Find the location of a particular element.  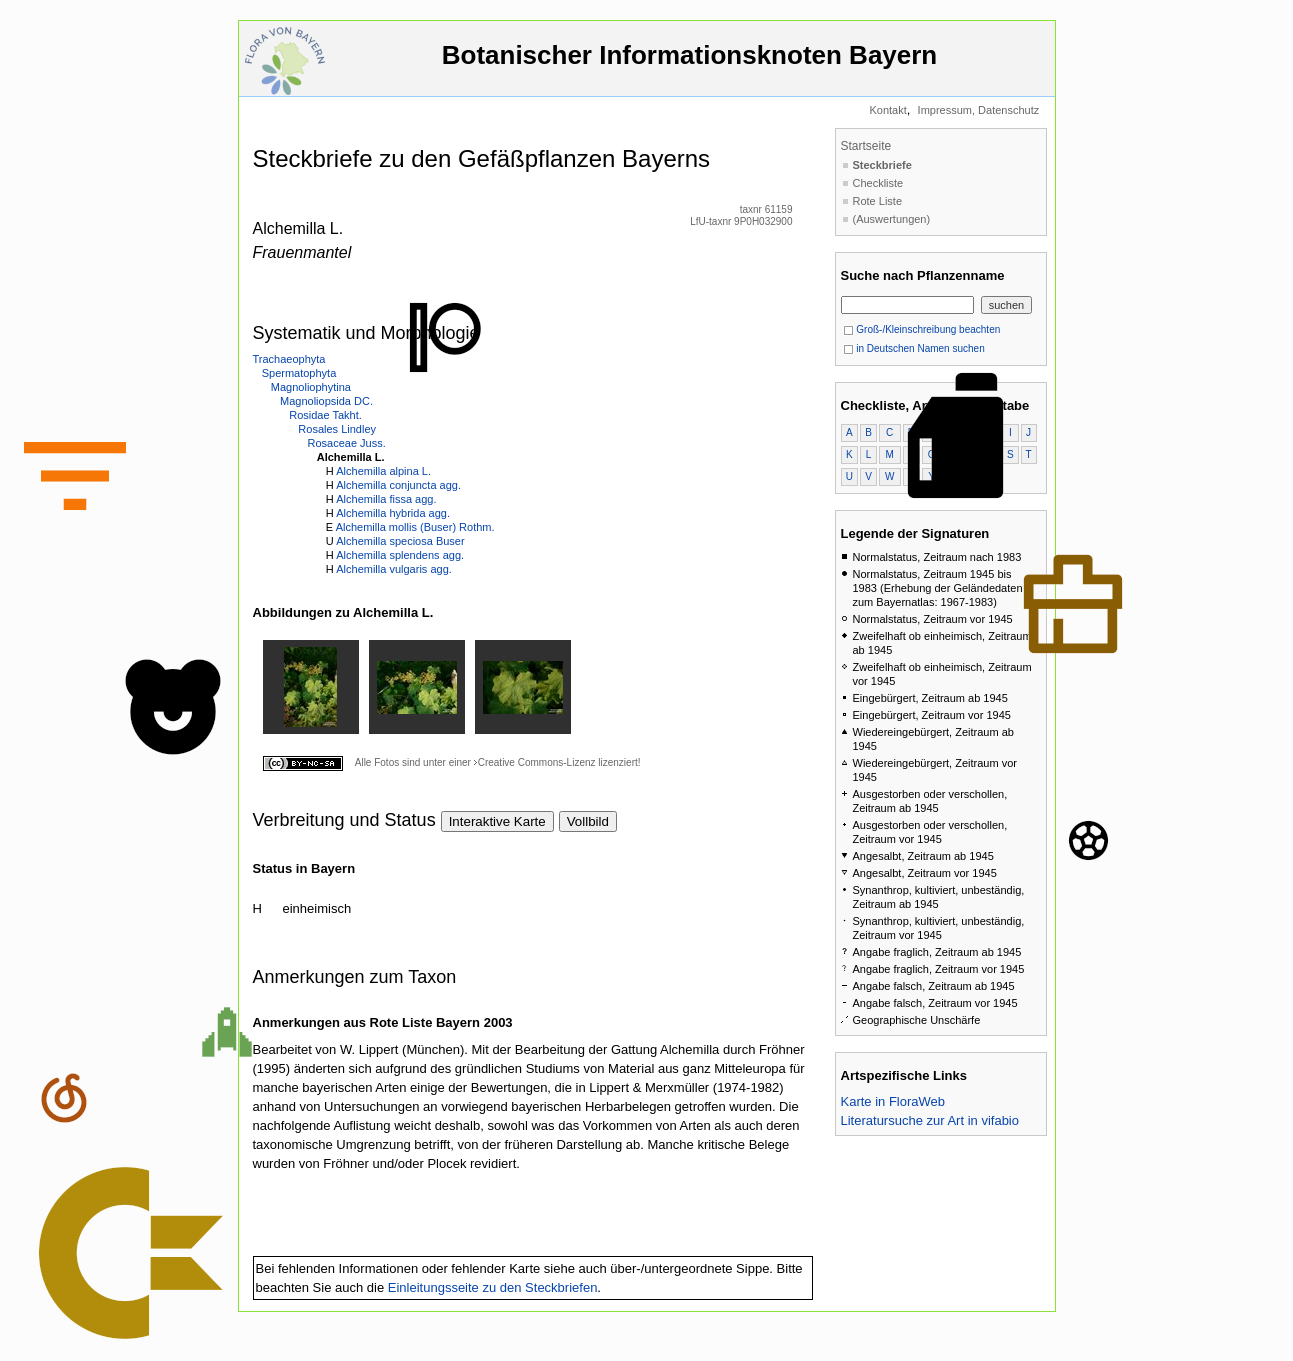

access brush or painting tools is located at coordinates (1073, 604).